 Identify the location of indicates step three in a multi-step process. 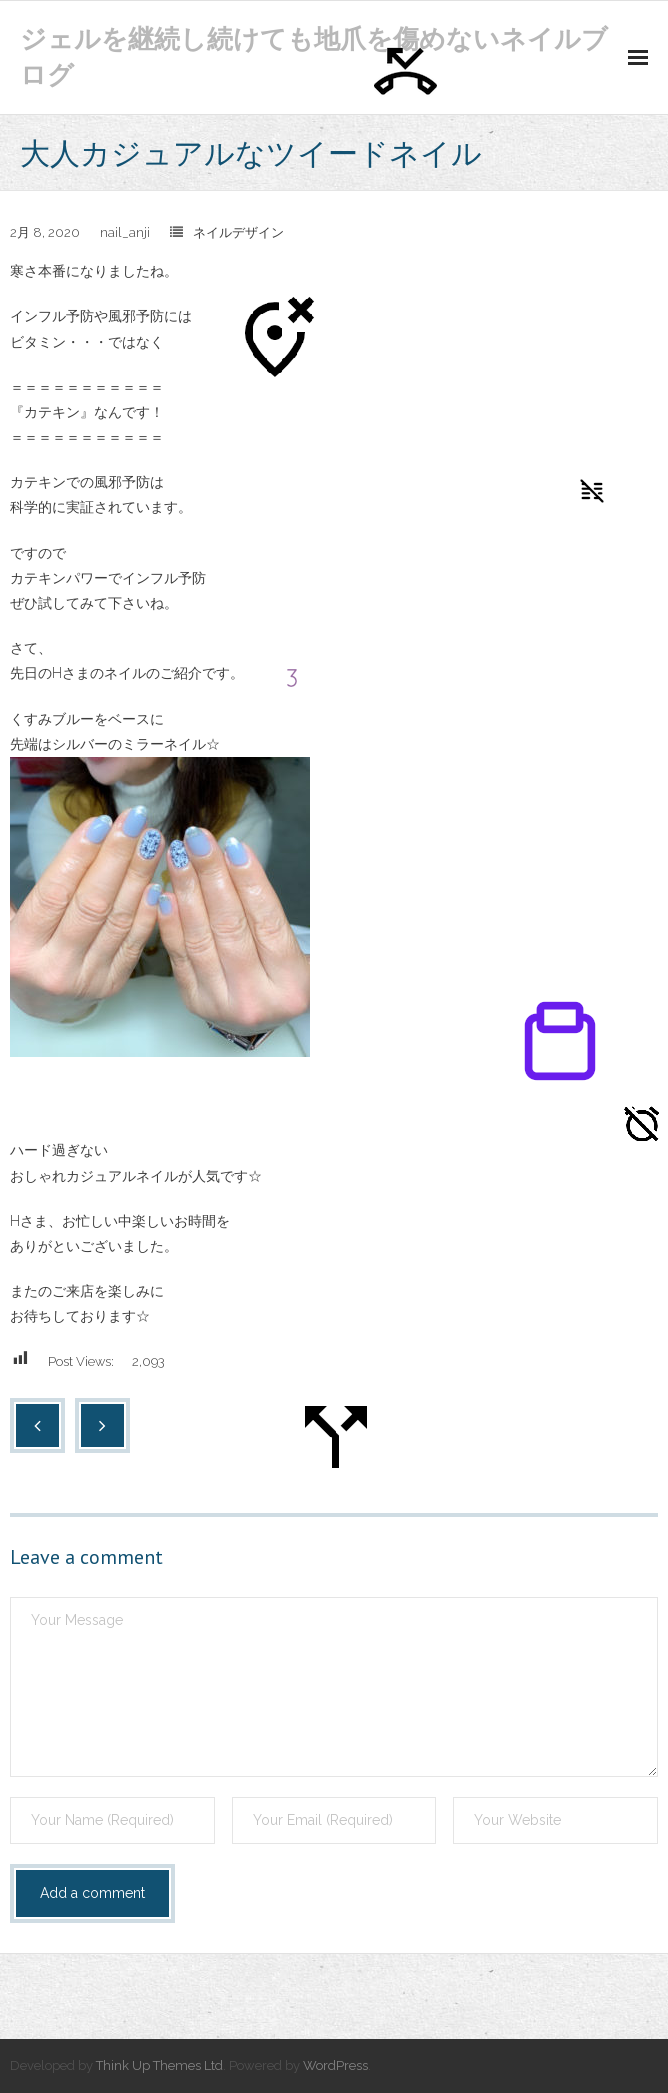
(292, 678).